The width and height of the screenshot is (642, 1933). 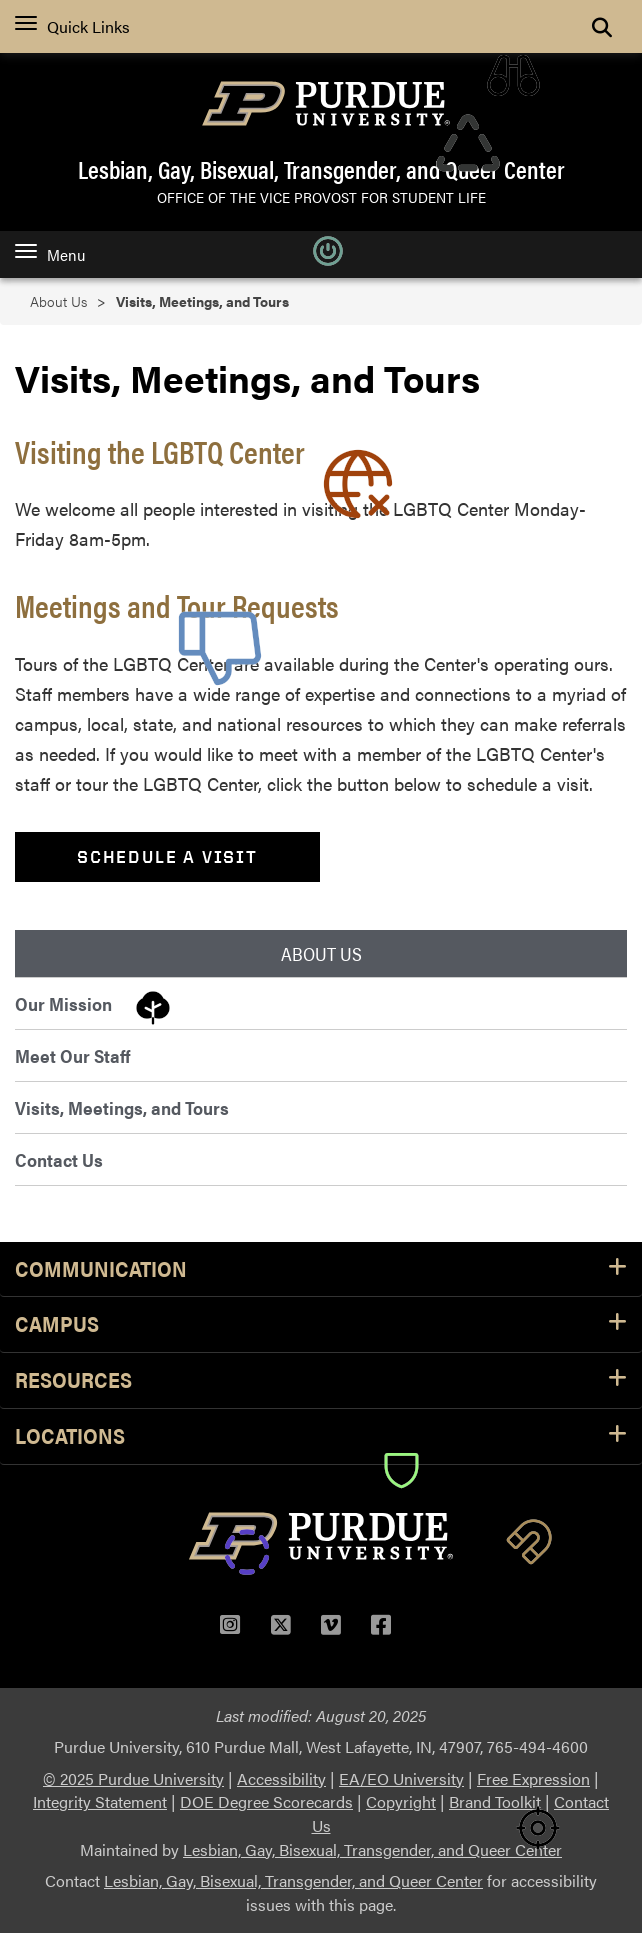 I want to click on activate magnetic snap or alignment tool, so click(x=530, y=1541).